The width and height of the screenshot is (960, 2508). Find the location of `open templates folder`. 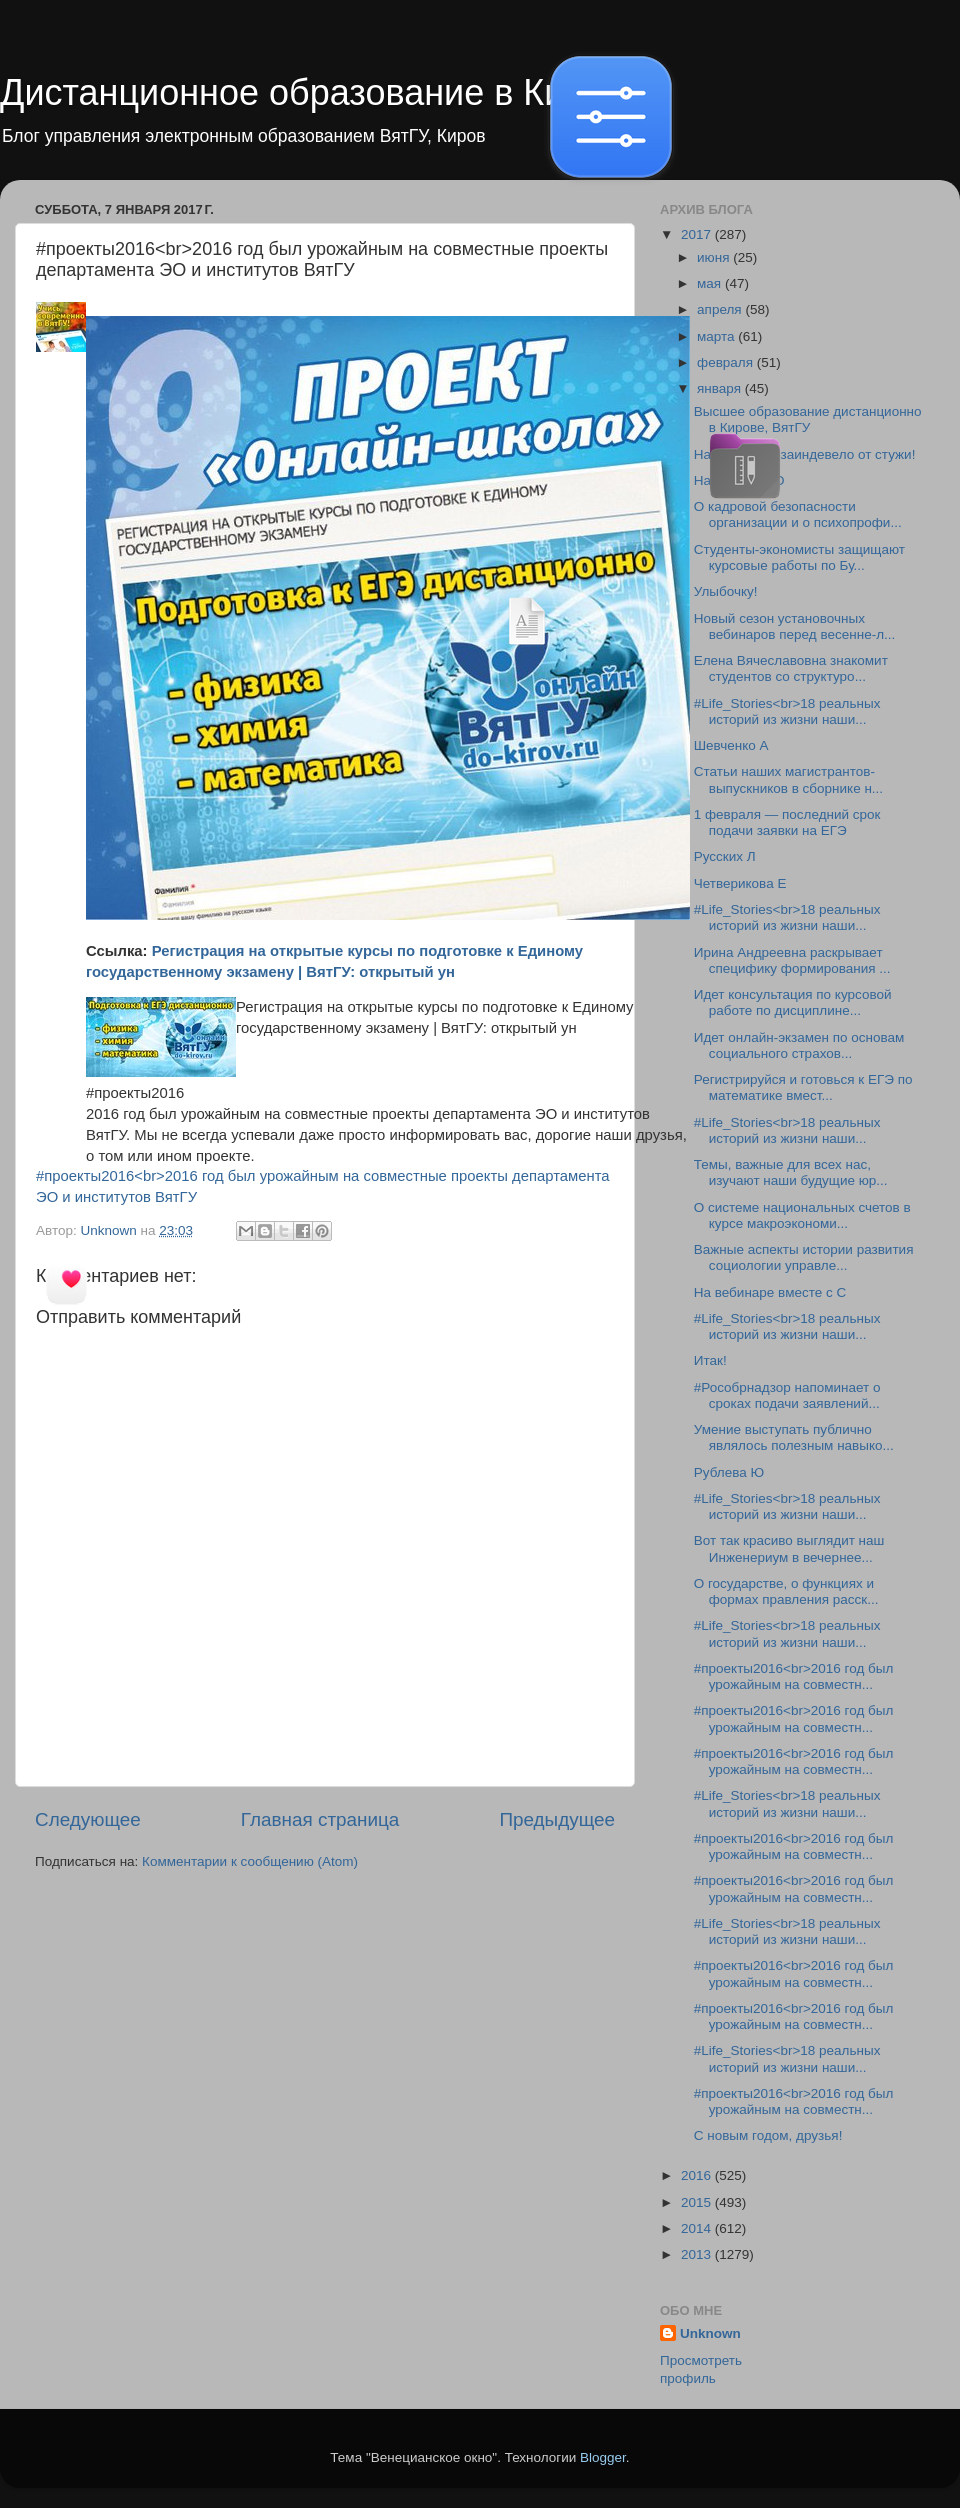

open templates folder is located at coordinates (745, 466).